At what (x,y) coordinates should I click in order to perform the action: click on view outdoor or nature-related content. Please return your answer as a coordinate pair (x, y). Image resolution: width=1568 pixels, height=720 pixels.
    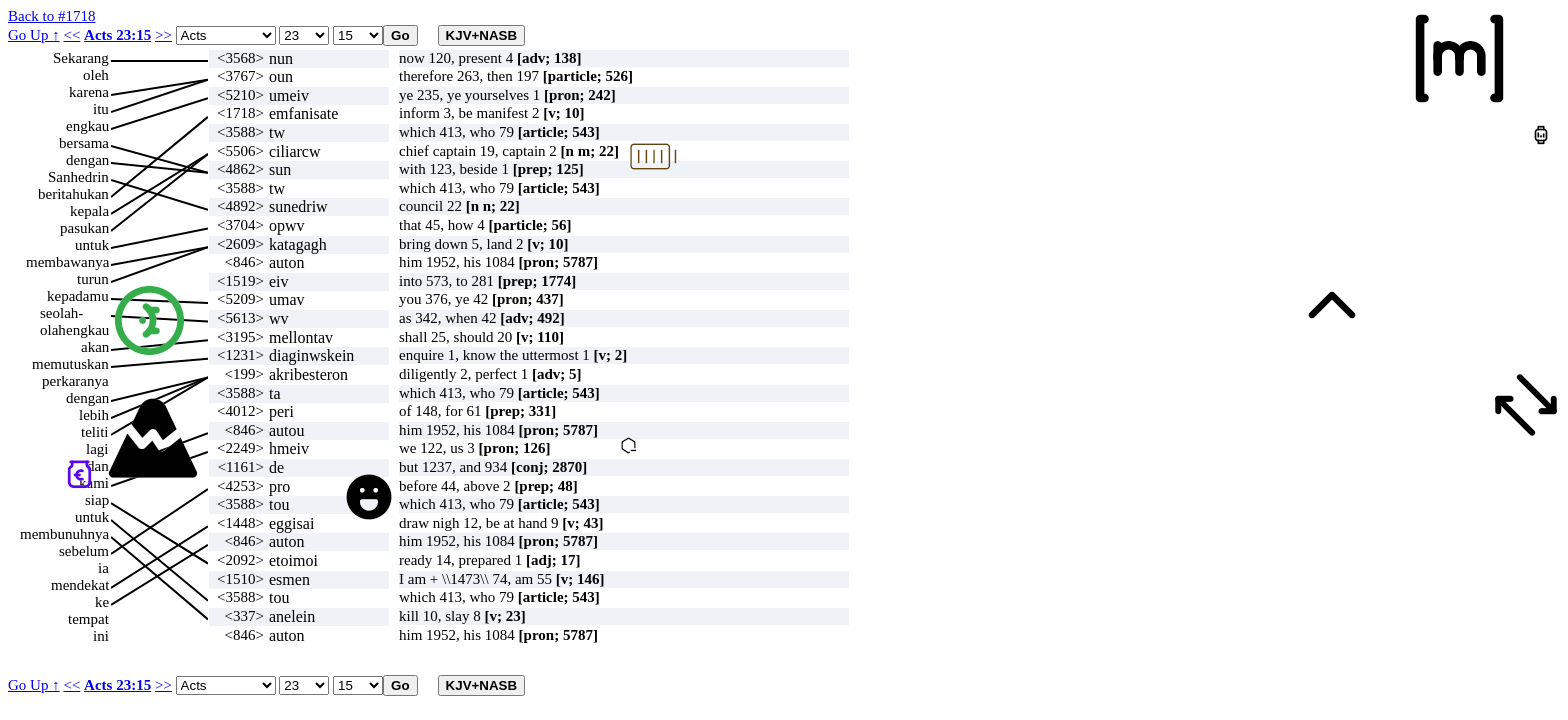
    Looking at the image, I should click on (153, 438).